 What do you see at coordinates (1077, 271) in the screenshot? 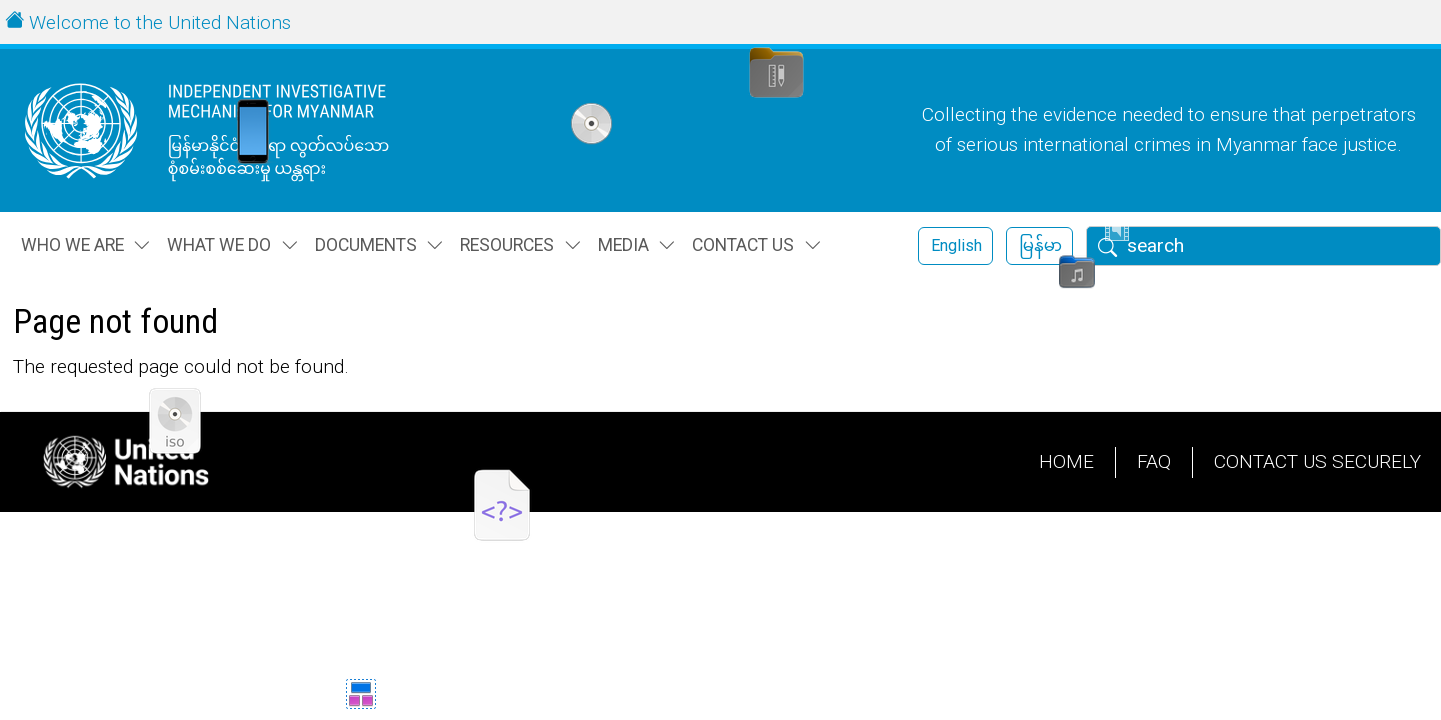
I see `open your music folder` at bounding box center [1077, 271].